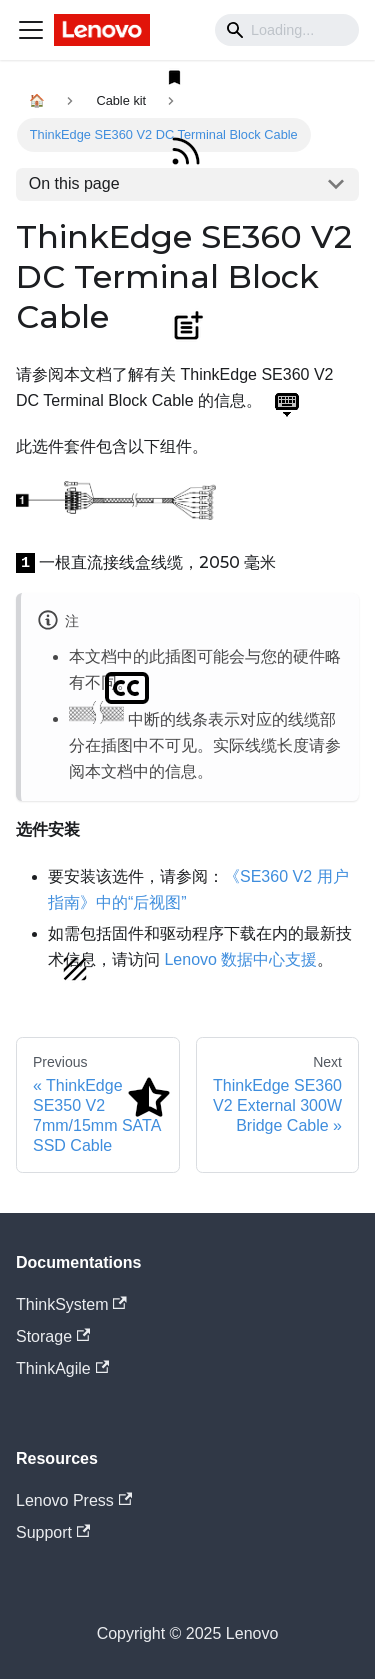  I want to click on enable closed captions for video content, so click(127, 688).